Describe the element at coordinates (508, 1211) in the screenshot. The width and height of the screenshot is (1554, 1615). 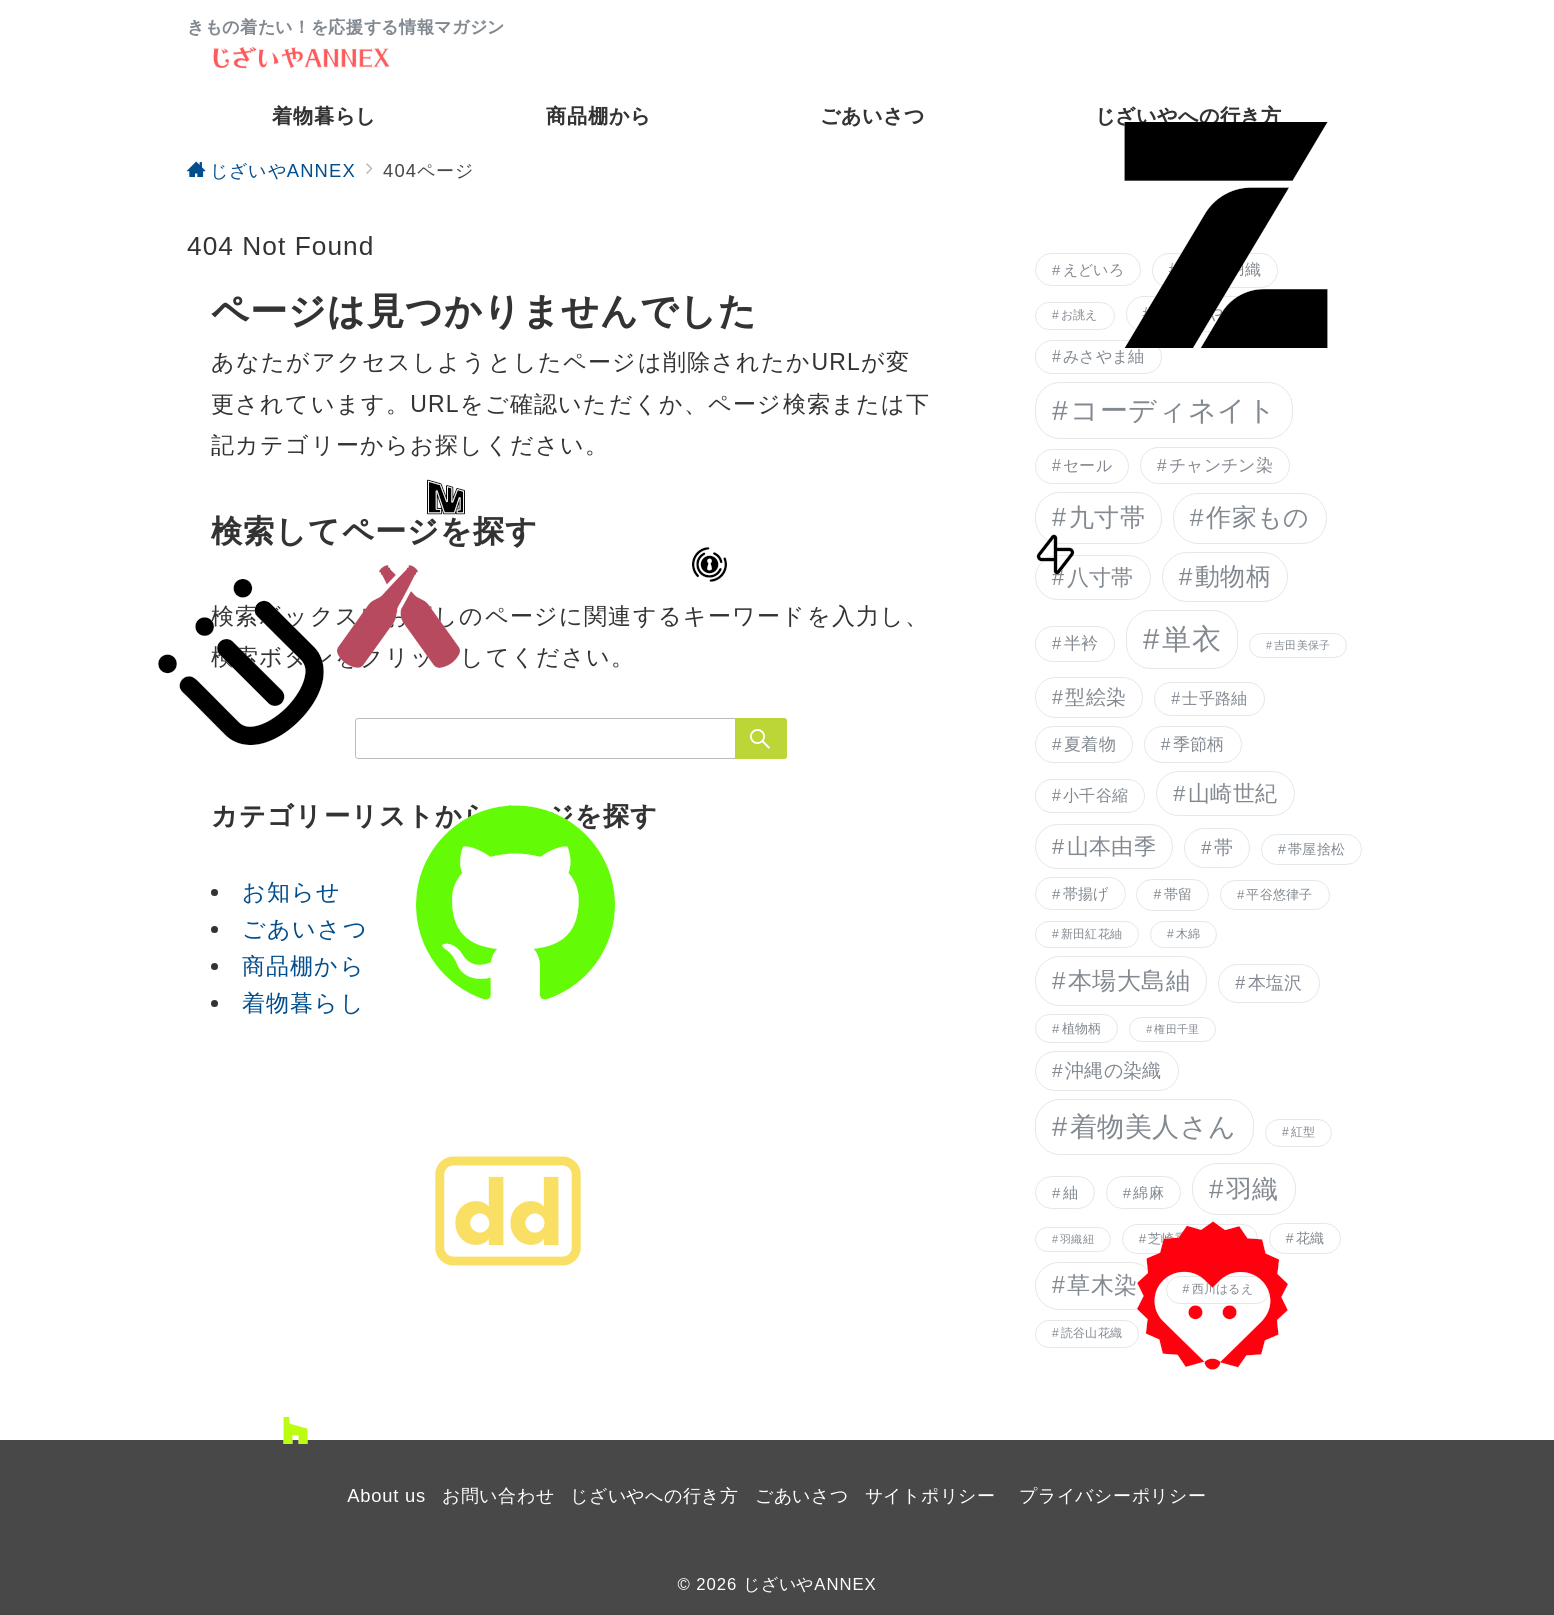
I see `deploy dog logo - a deployment automation service` at that location.